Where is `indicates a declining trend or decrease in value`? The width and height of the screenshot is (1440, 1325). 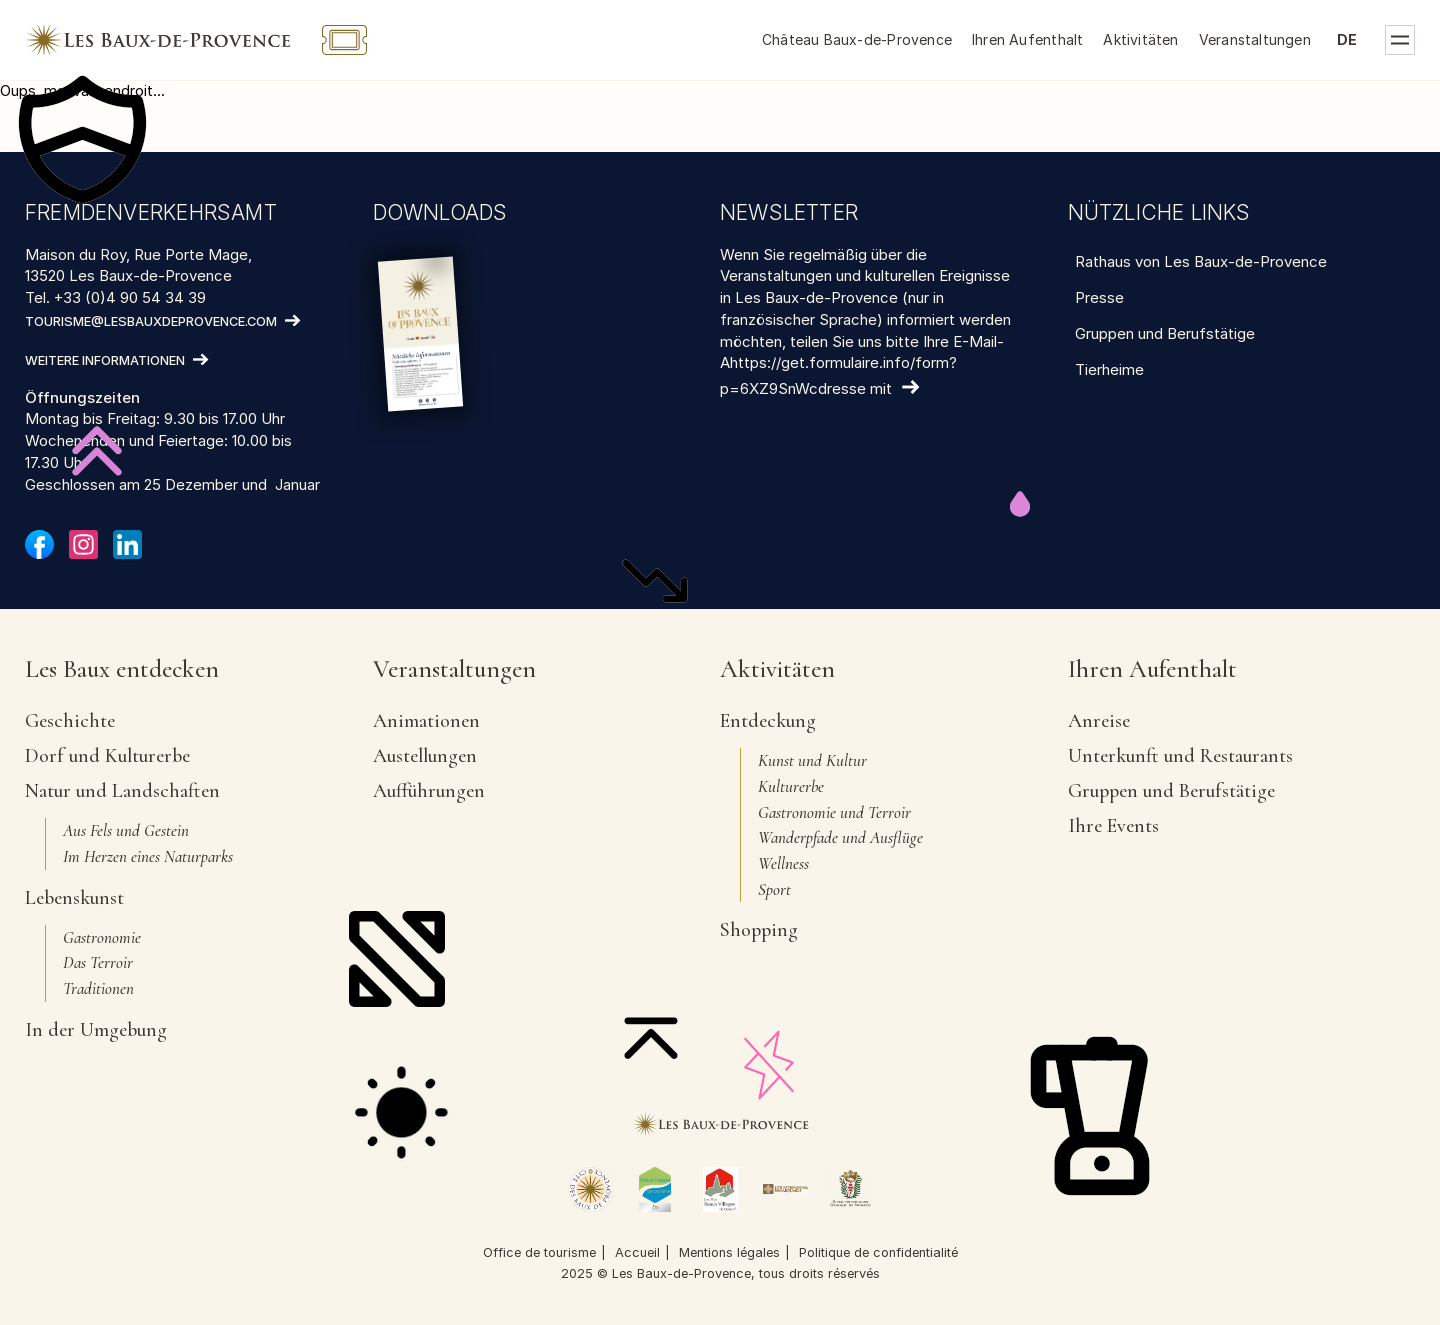 indicates a declining trend or decrease in value is located at coordinates (655, 581).